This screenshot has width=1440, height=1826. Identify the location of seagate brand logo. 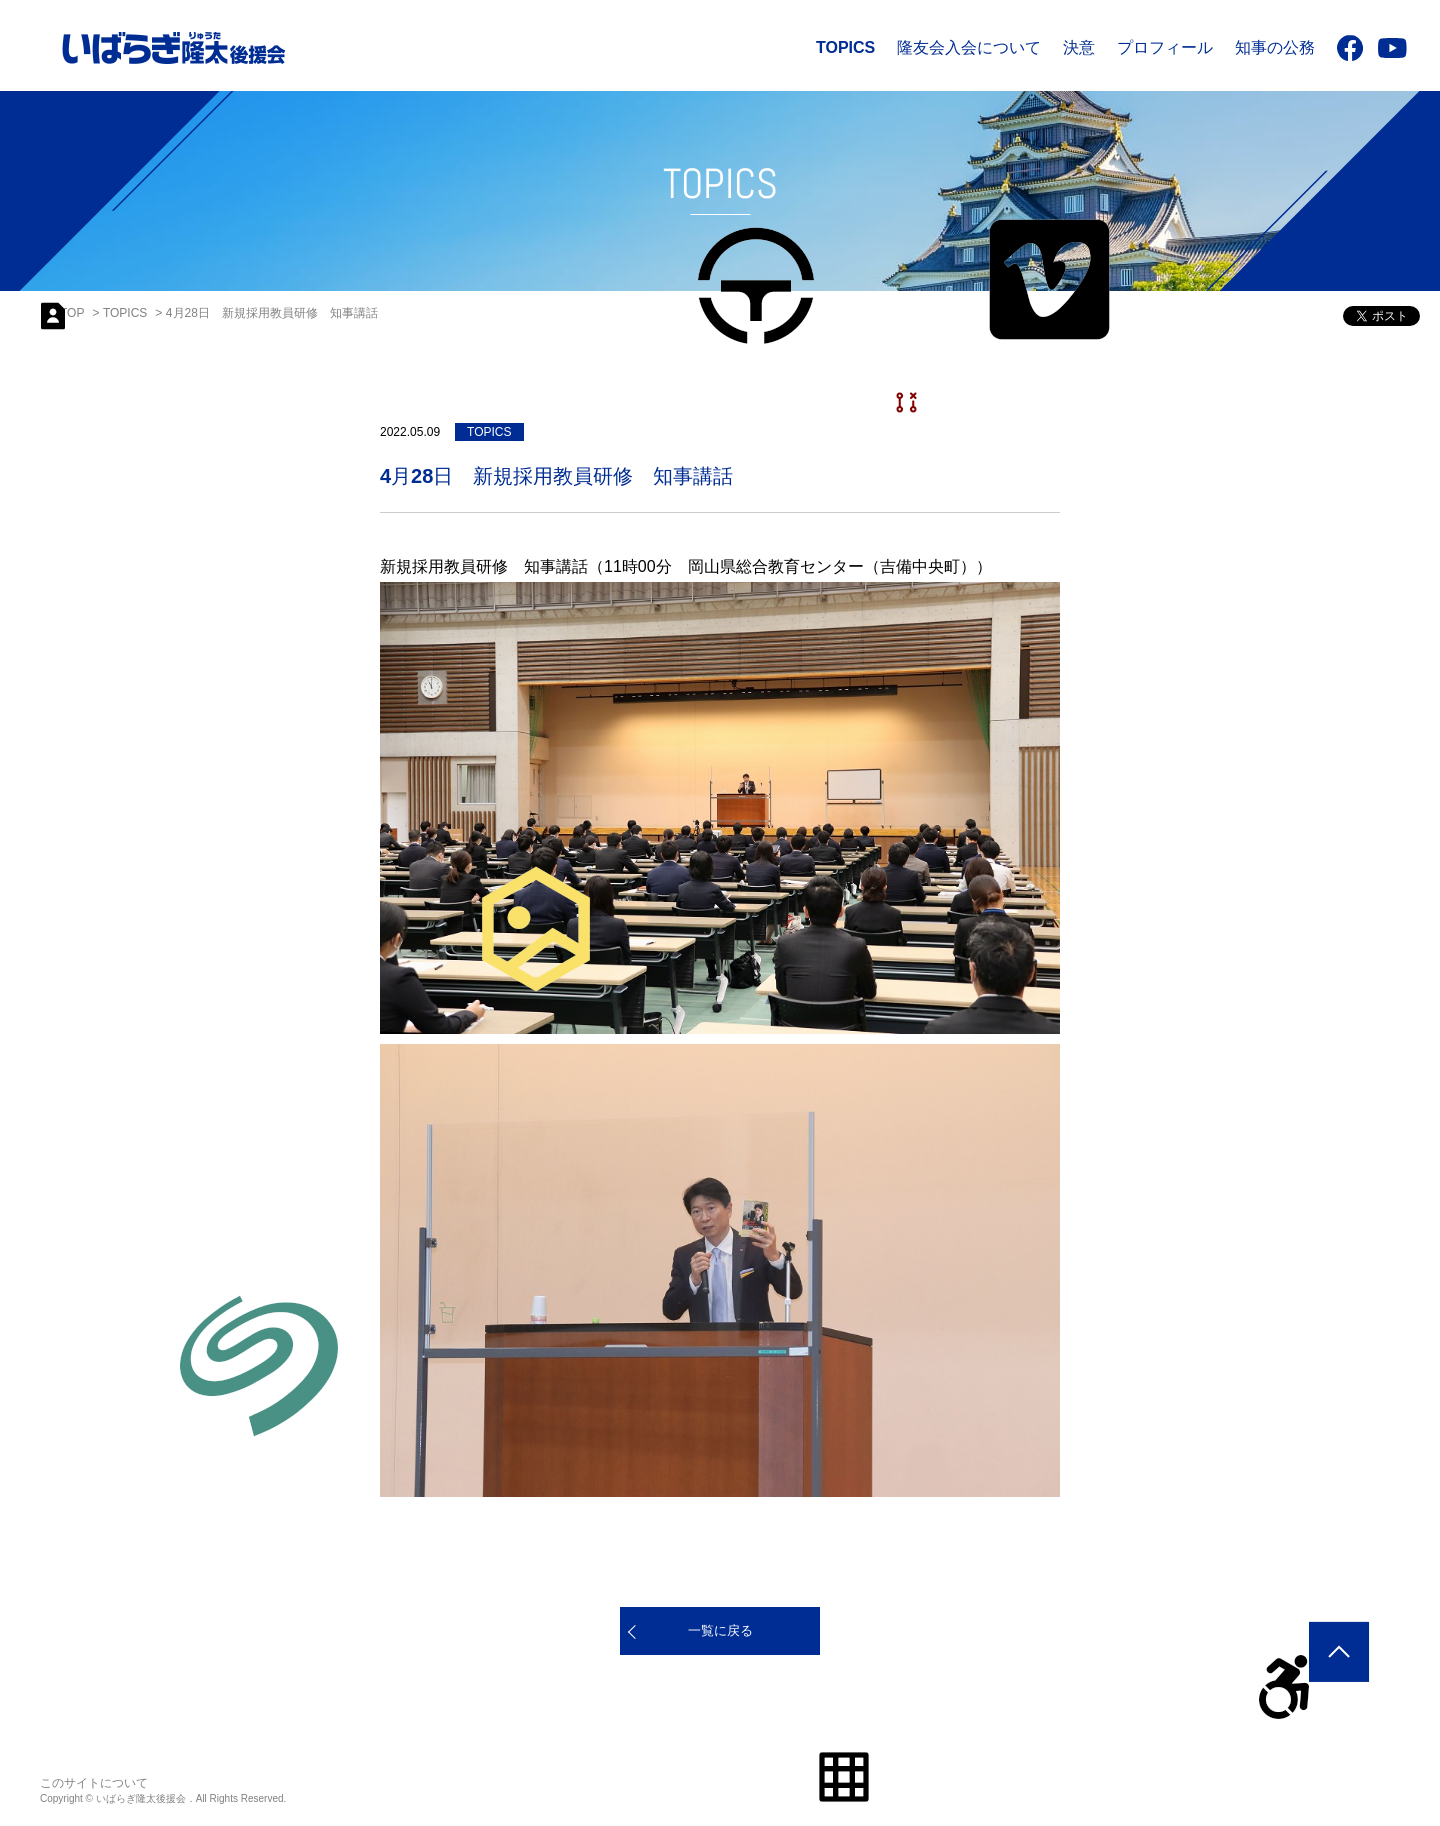
(259, 1366).